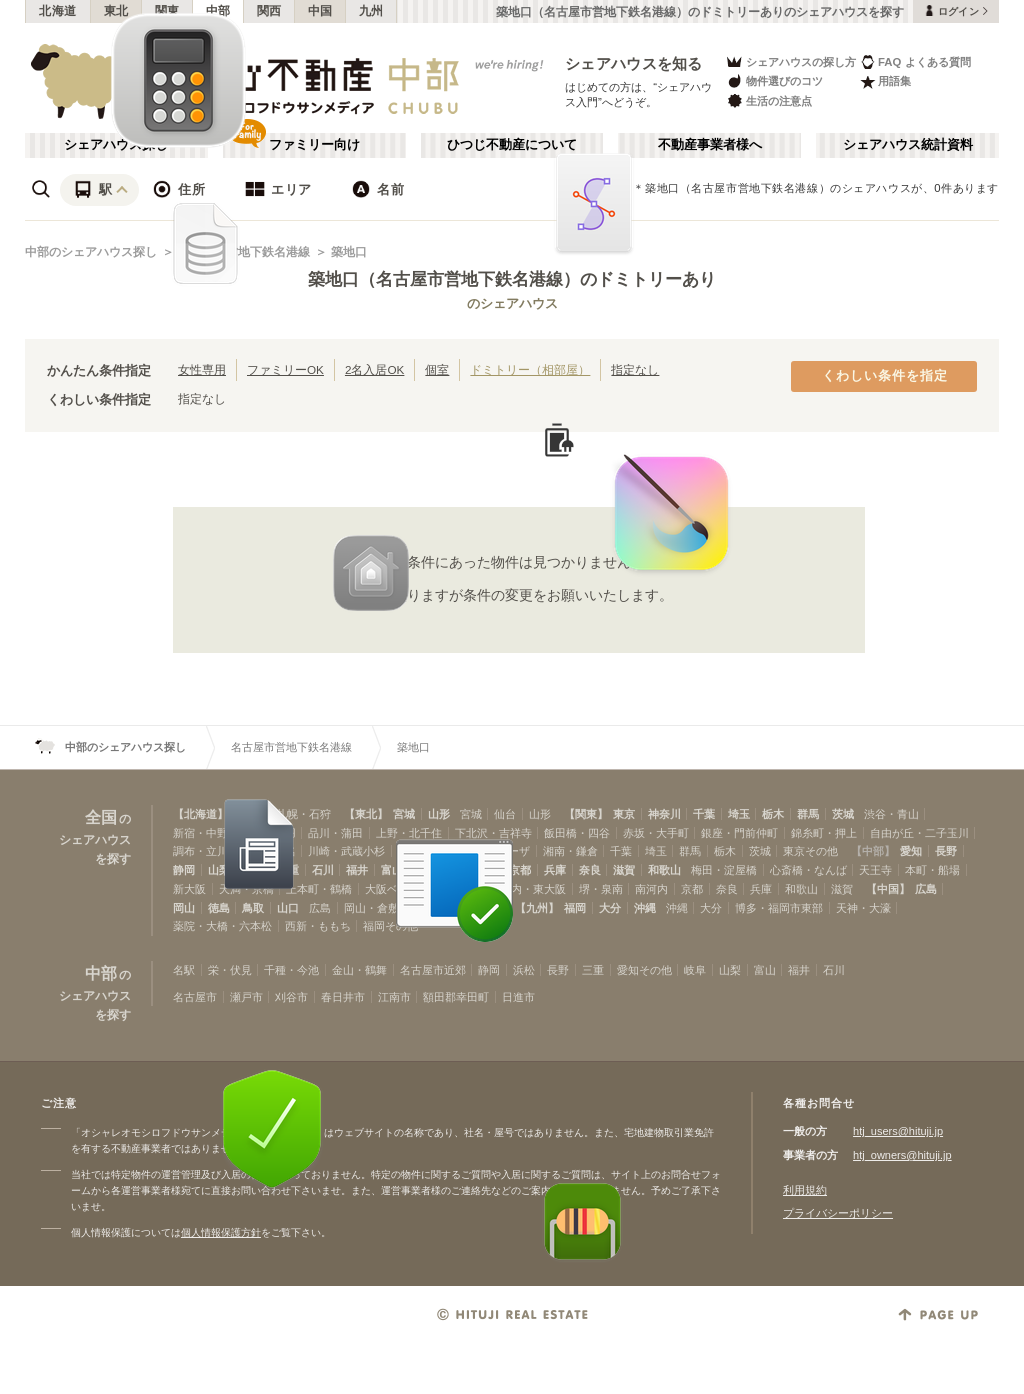 The image size is (1024, 1394). I want to click on open a drawing template file, so click(594, 204).